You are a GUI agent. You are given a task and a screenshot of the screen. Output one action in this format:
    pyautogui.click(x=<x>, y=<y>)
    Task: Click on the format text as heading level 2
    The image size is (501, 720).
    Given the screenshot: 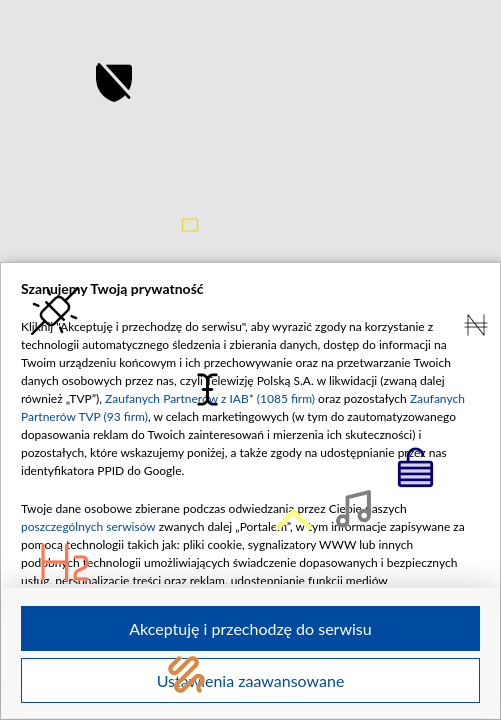 What is the action you would take?
    pyautogui.click(x=65, y=562)
    